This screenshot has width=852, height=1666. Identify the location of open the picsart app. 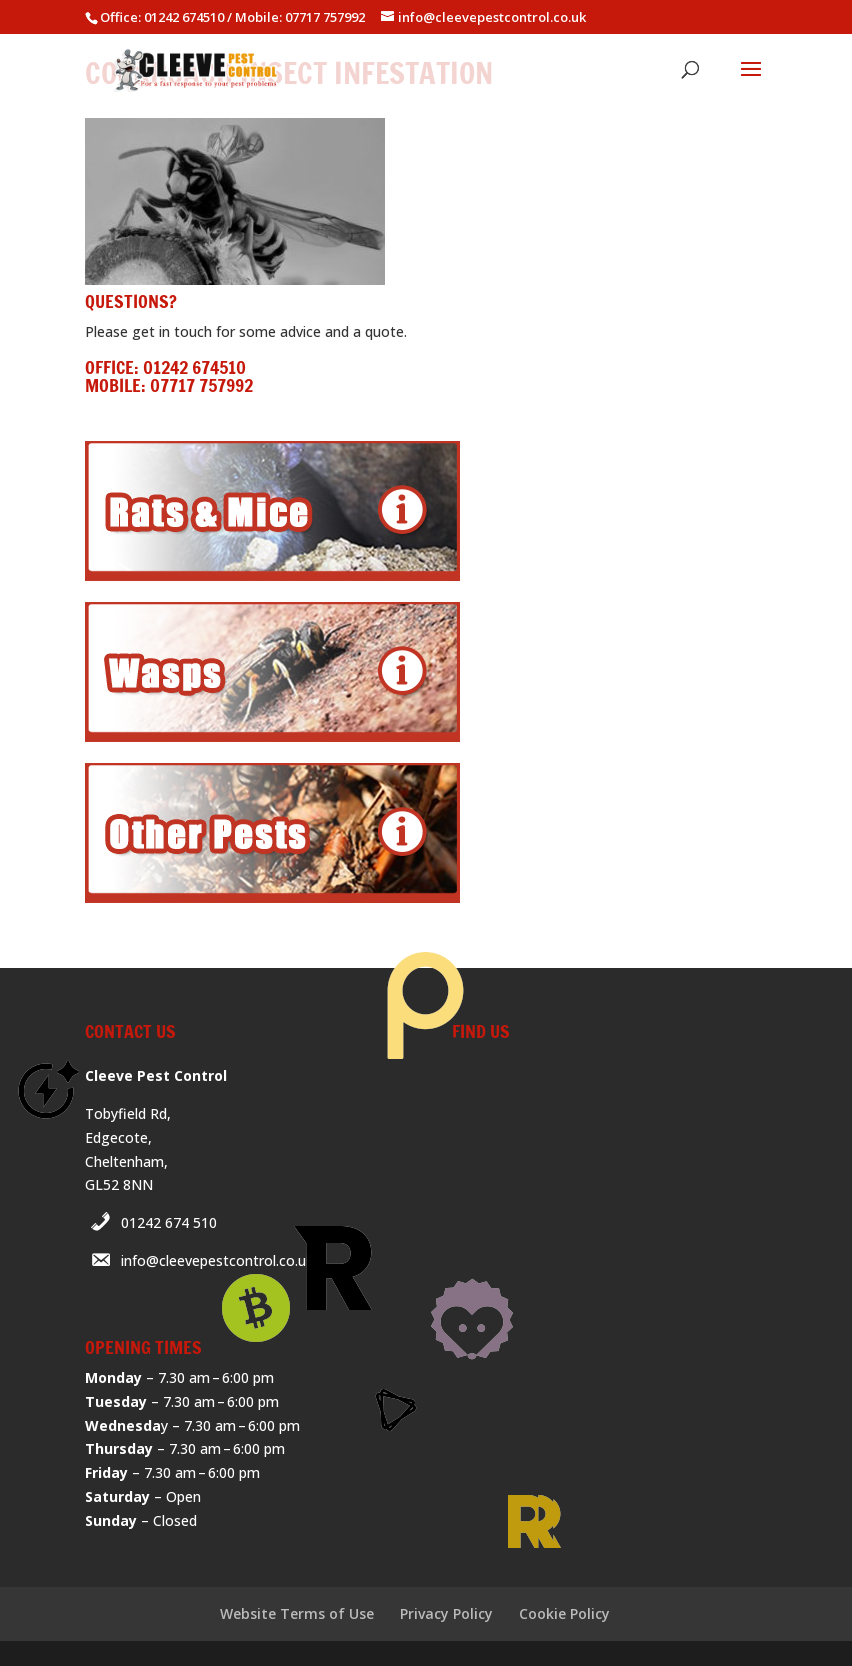
(425, 1005).